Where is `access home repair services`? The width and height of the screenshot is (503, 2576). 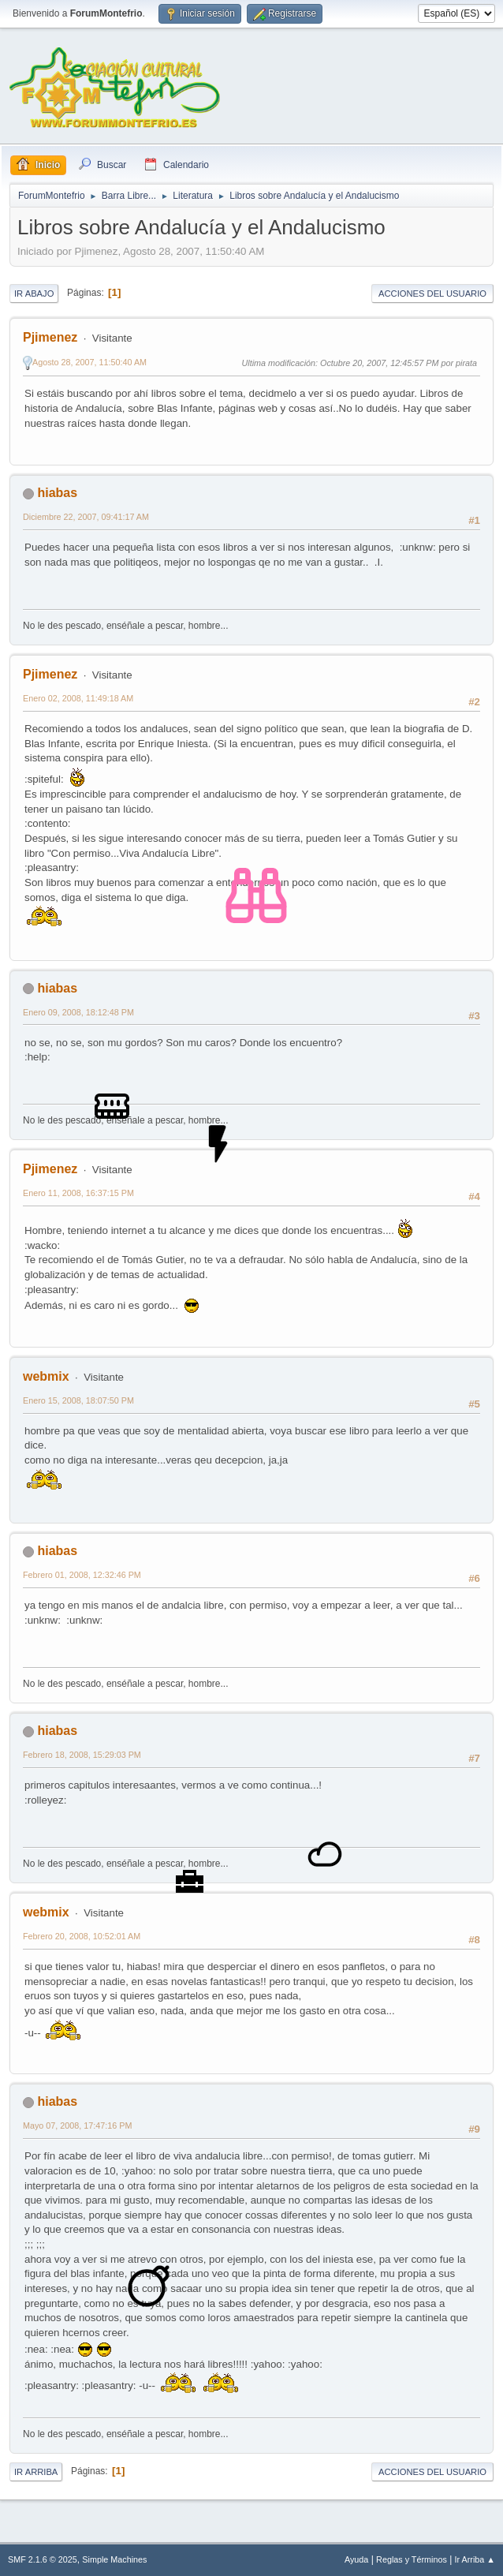
access home repair services is located at coordinates (189, 1881).